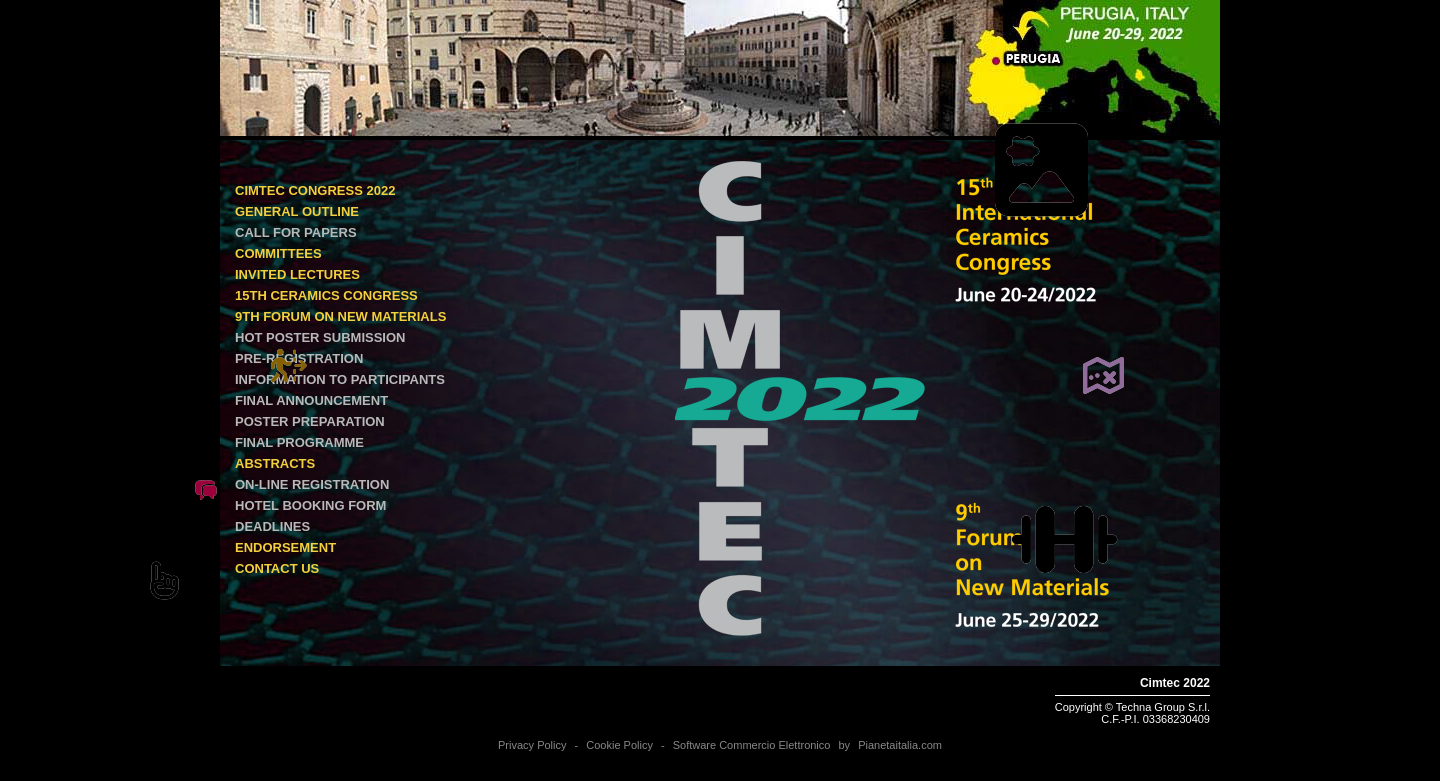 The image size is (1440, 781). Describe the element at coordinates (1041, 169) in the screenshot. I see `access a media channel for sharing images and videos` at that location.